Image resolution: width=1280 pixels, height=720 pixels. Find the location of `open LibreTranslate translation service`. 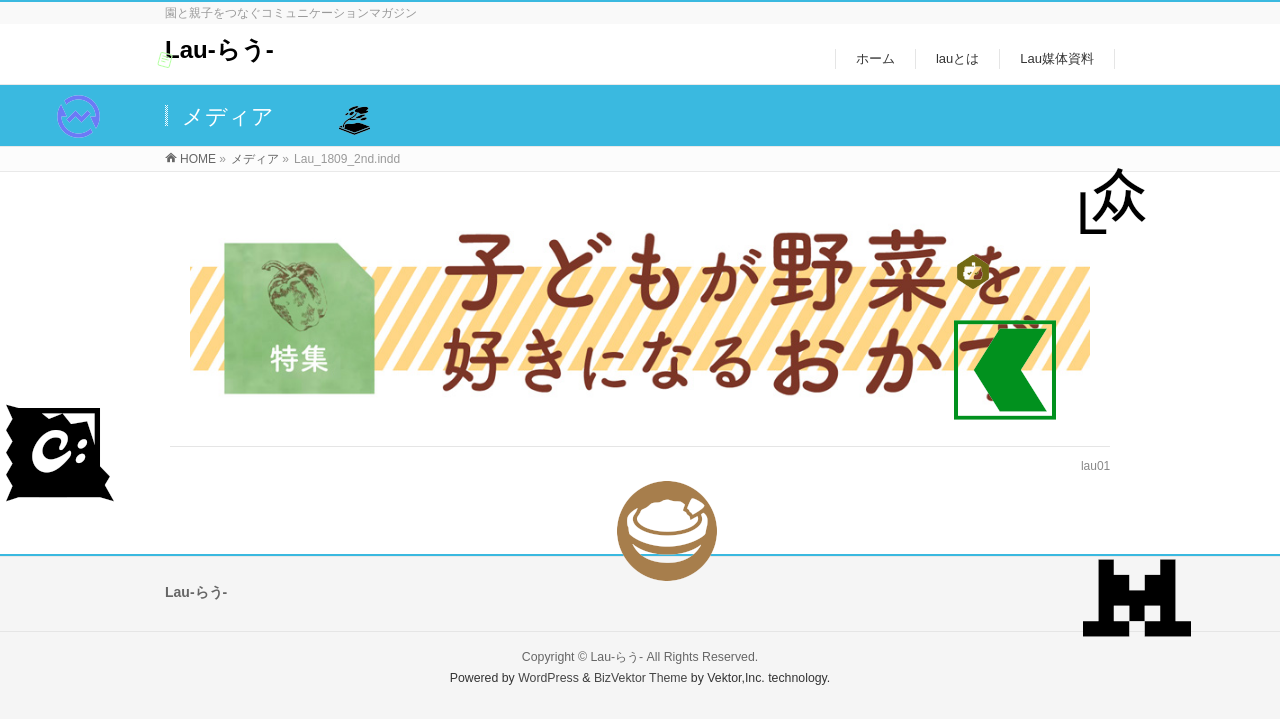

open LibreTranslate translation service is located at coordinates (1113, 201).